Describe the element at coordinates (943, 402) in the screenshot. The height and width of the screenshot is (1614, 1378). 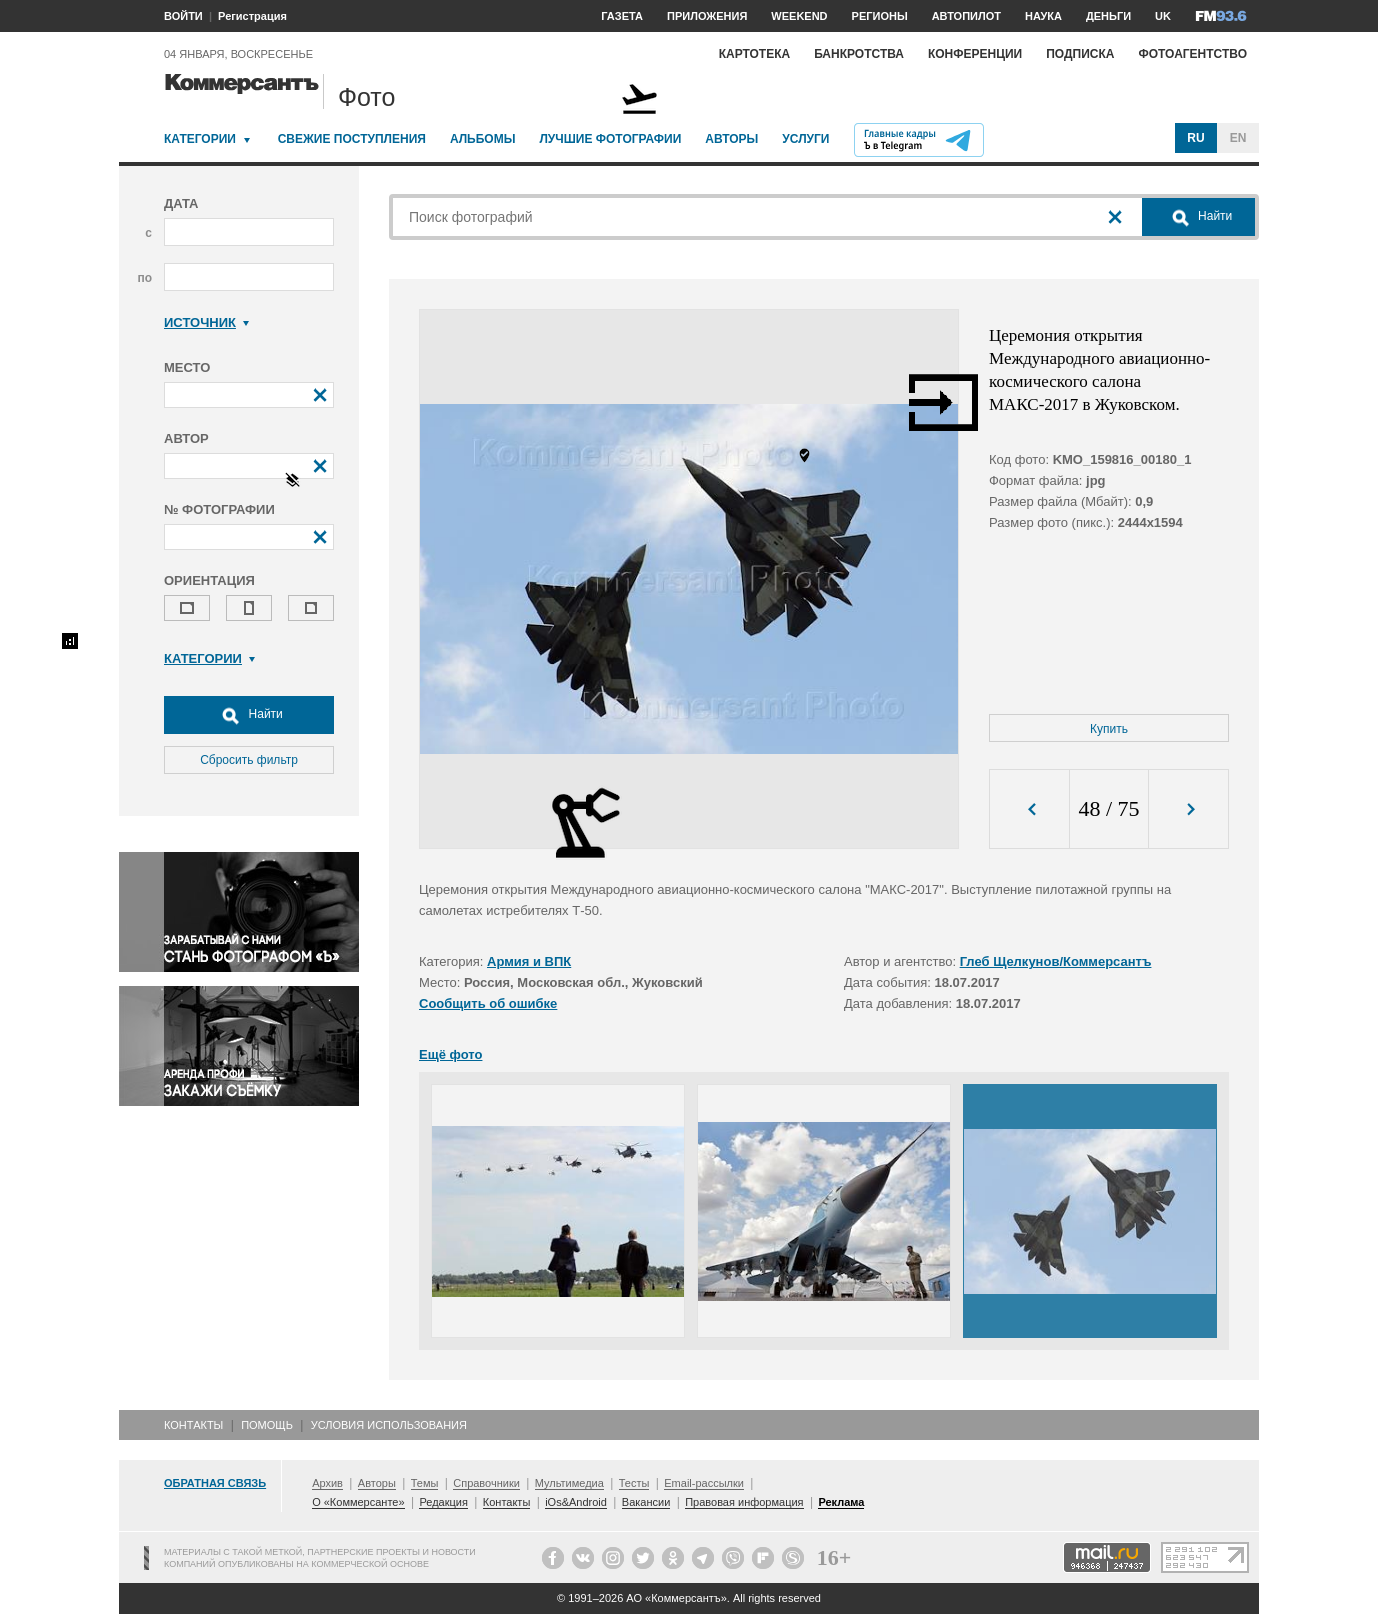
I see `import or input data into the application` at that location.